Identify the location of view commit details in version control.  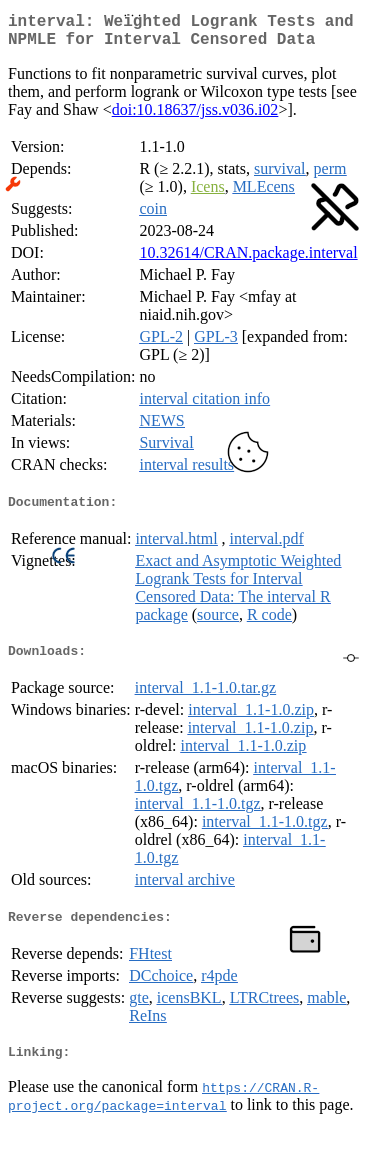
(351, 658).